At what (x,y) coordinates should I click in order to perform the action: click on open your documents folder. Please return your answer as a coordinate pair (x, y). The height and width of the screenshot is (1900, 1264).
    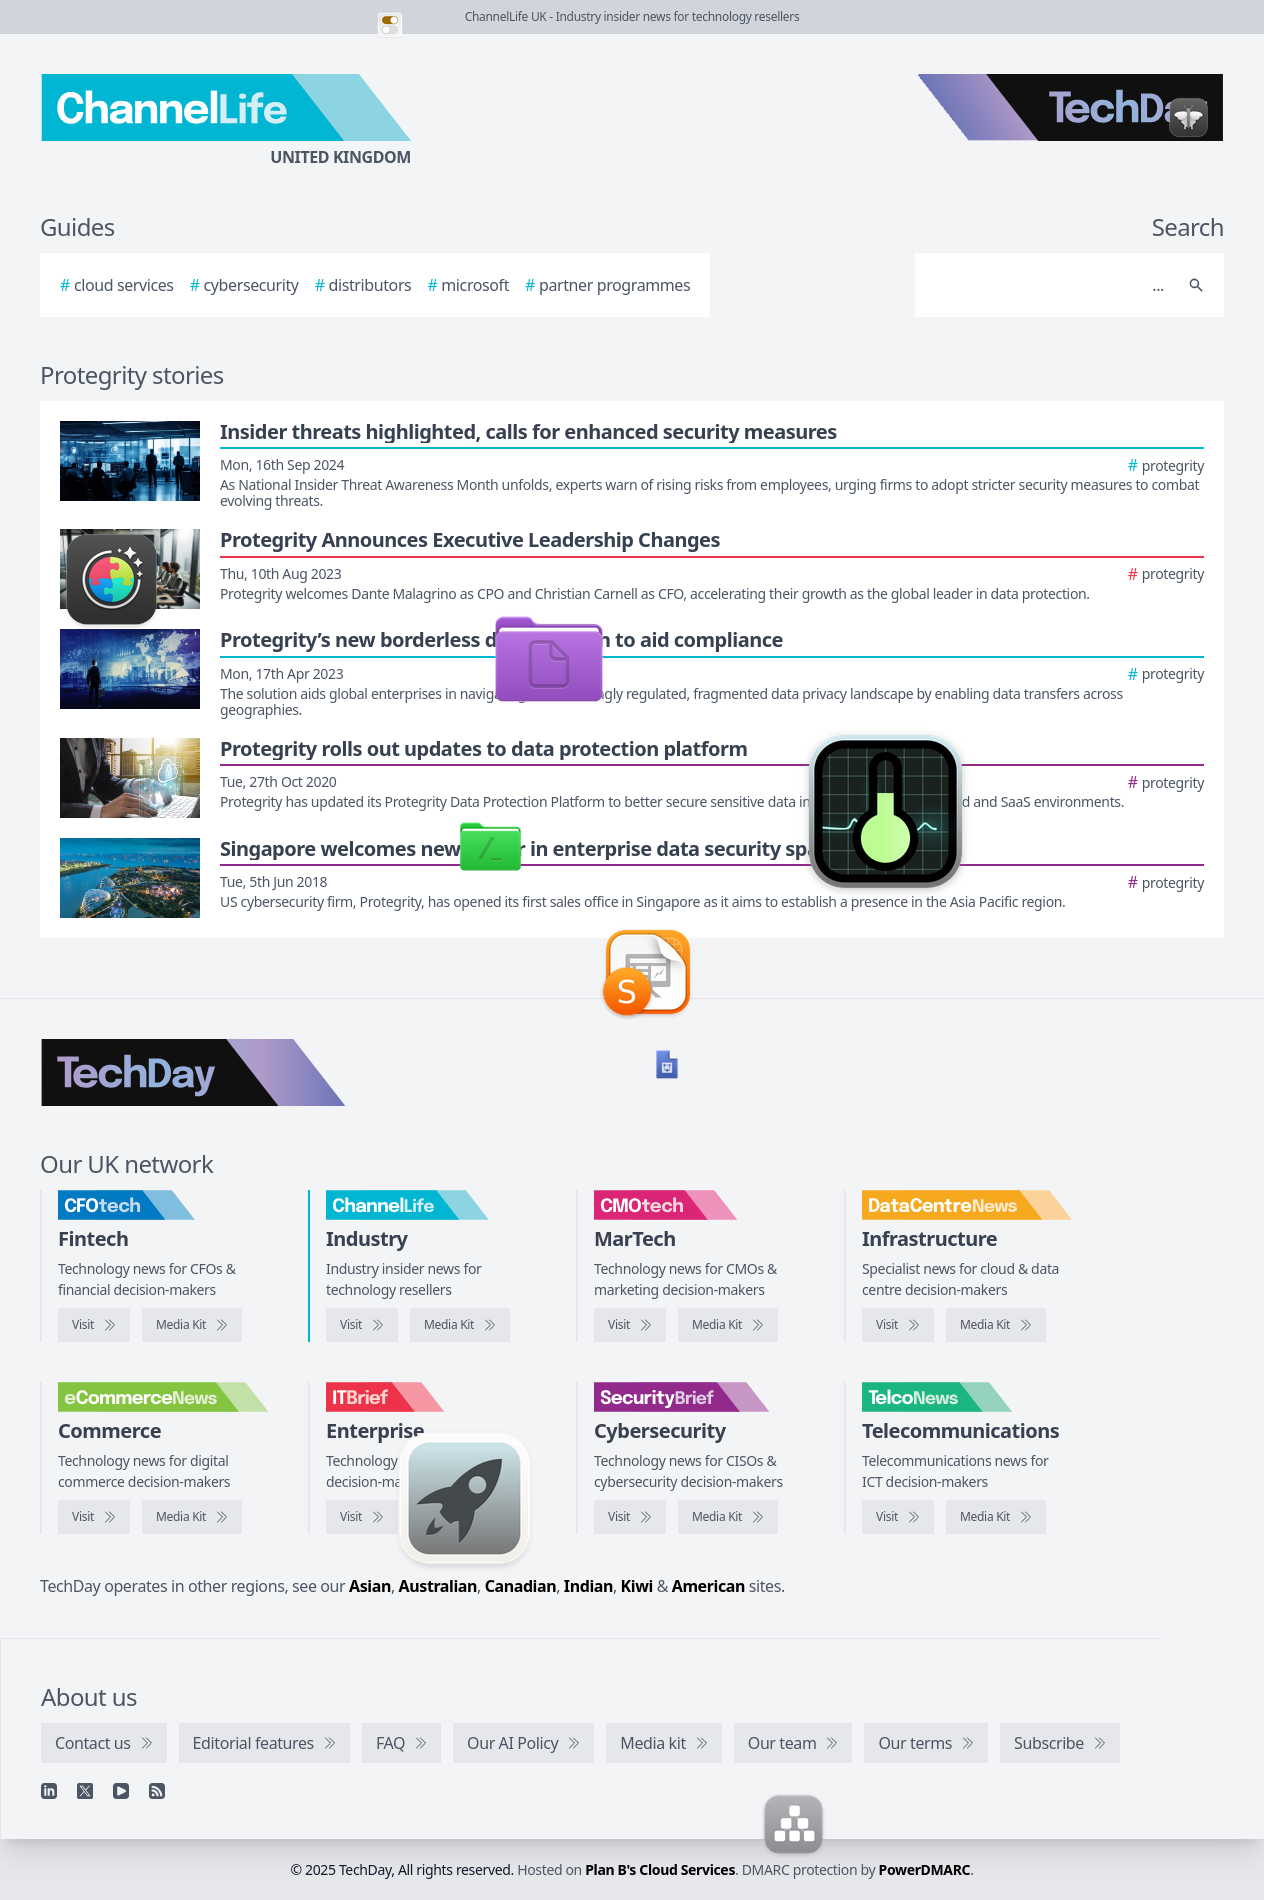
    Looking at the image, I should click on (549, 659).